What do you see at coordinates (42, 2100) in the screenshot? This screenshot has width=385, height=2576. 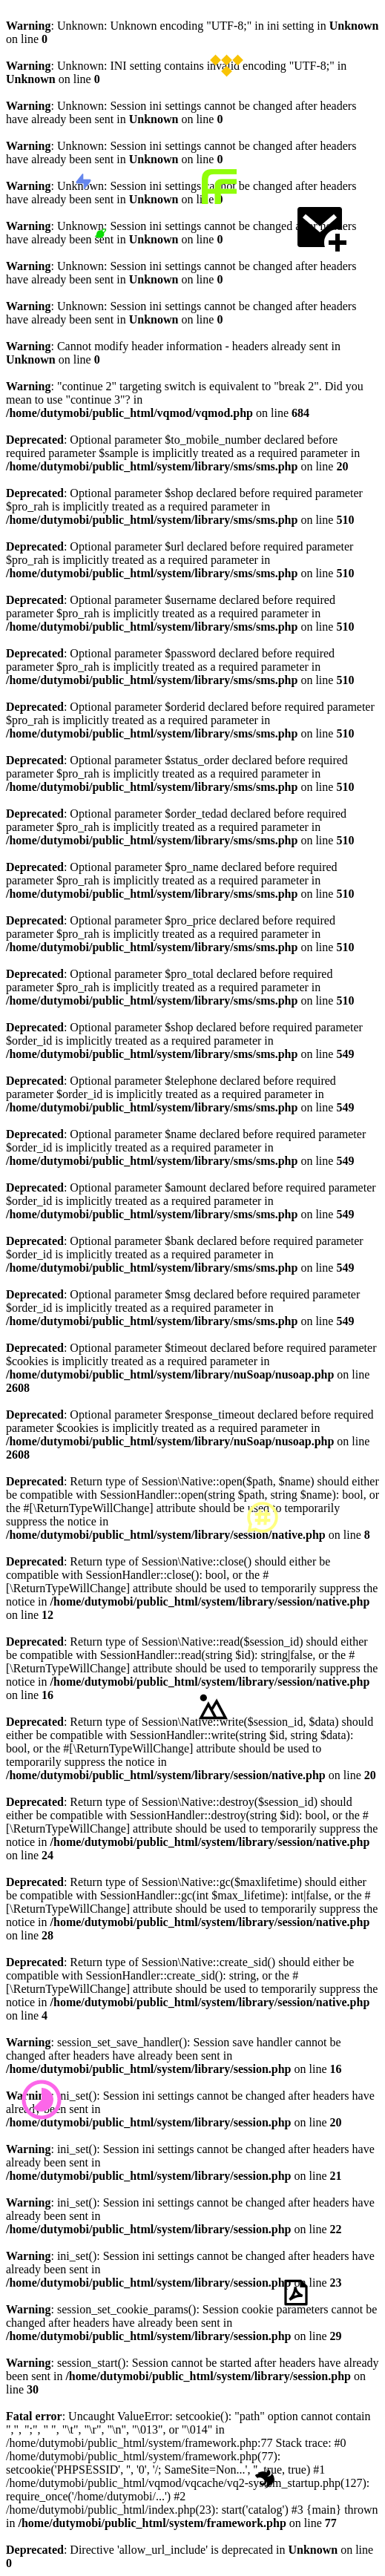 I see `indicates task or download is 50% complete` at bounding box center [42, 2100].